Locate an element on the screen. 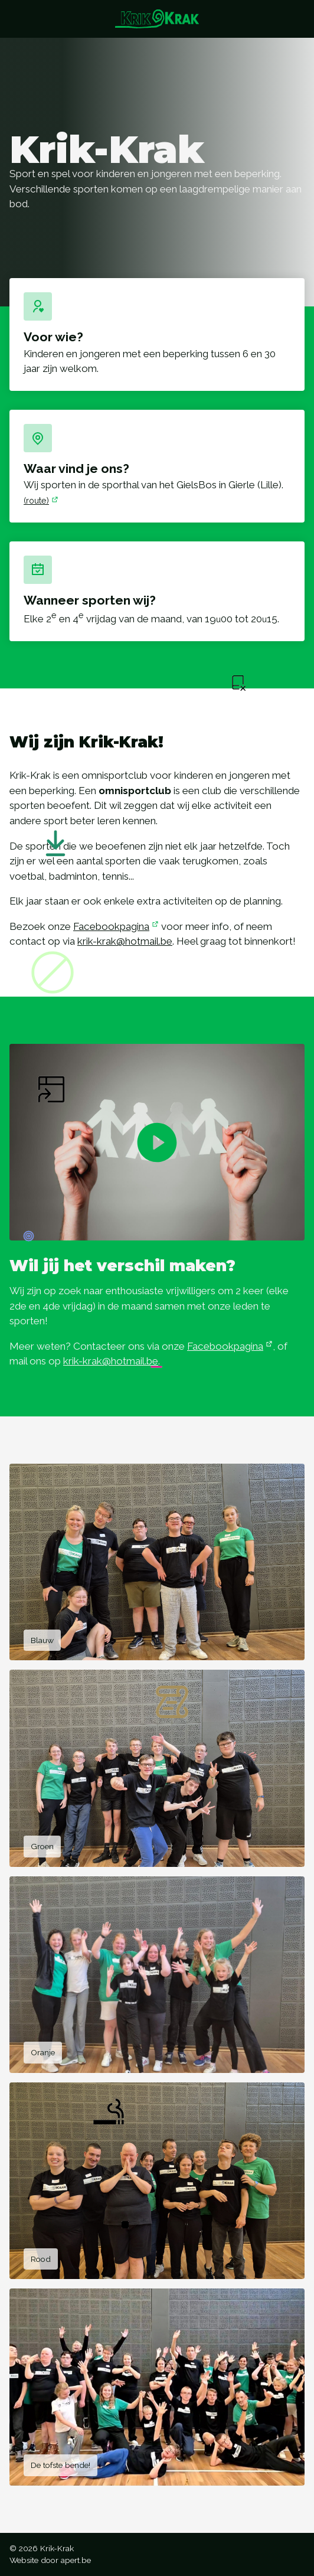 This screenshot has height=2576, width=314. delete a repository is located at coordinates (238, 683).